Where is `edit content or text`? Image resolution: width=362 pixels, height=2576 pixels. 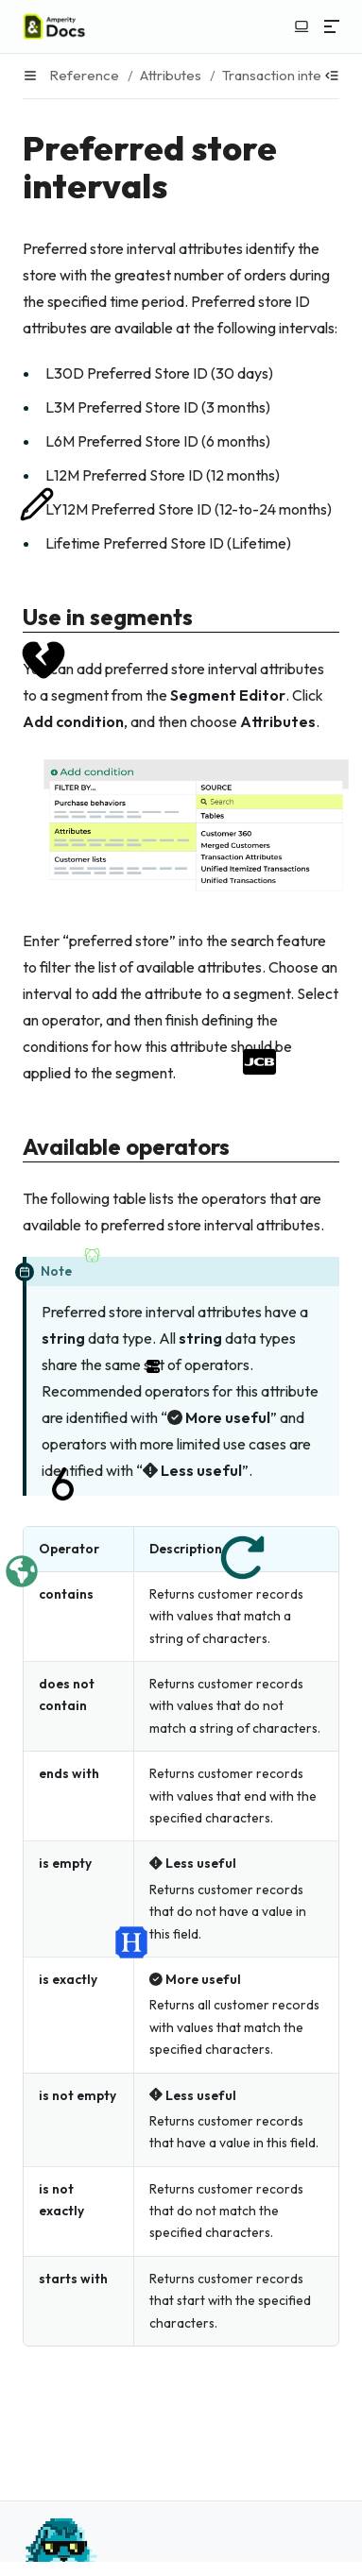
edit content or text is located at coordinates (37, 504).